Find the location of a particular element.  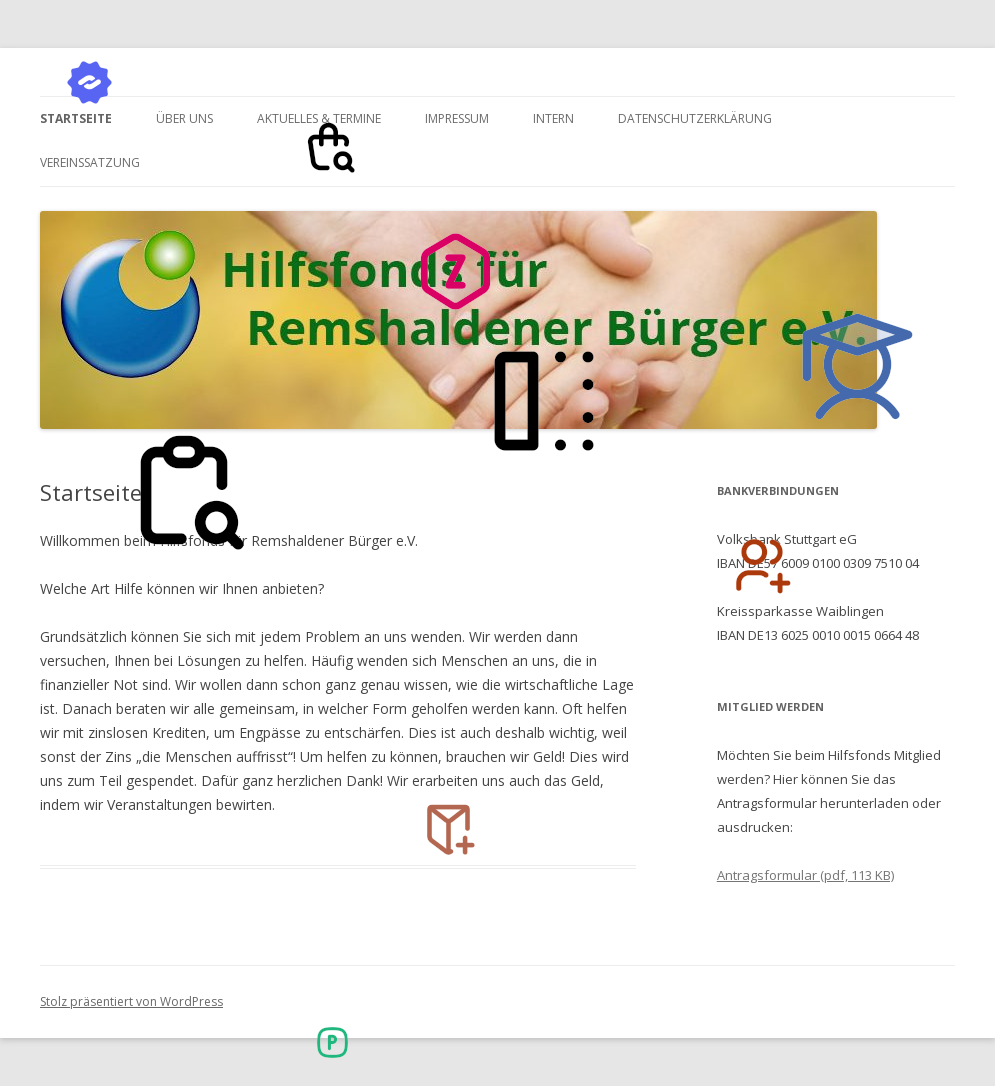

app or service logo starting with Z is located at coordinates (455, 271).